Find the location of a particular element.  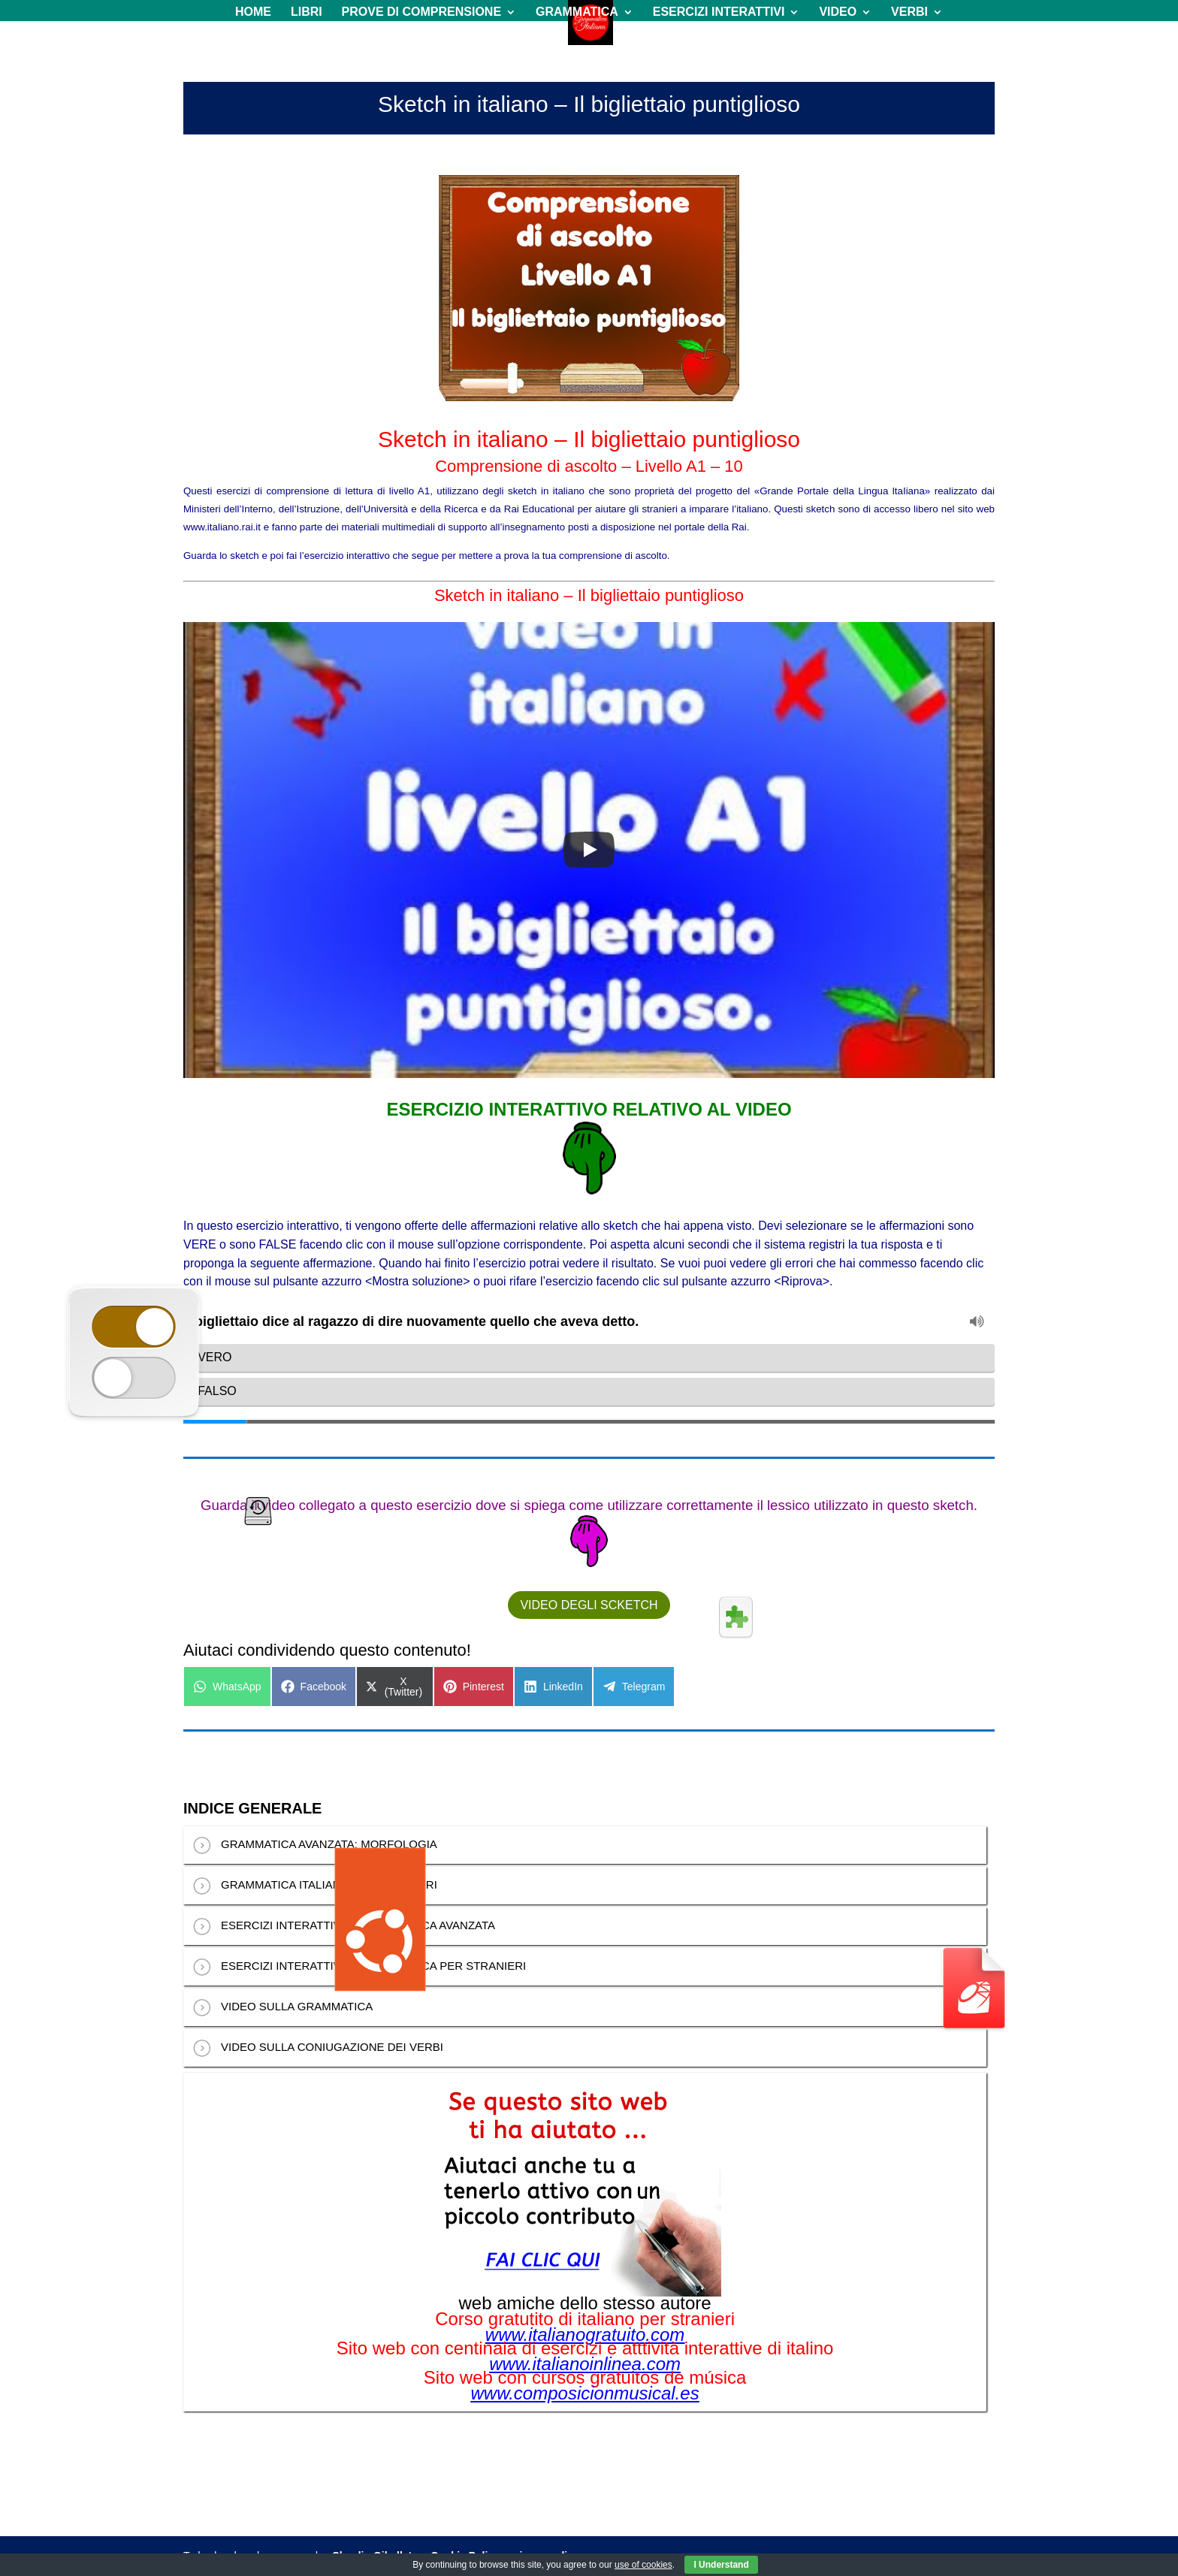

open desktop preferences or settings is located at coordinates (134, 1352).